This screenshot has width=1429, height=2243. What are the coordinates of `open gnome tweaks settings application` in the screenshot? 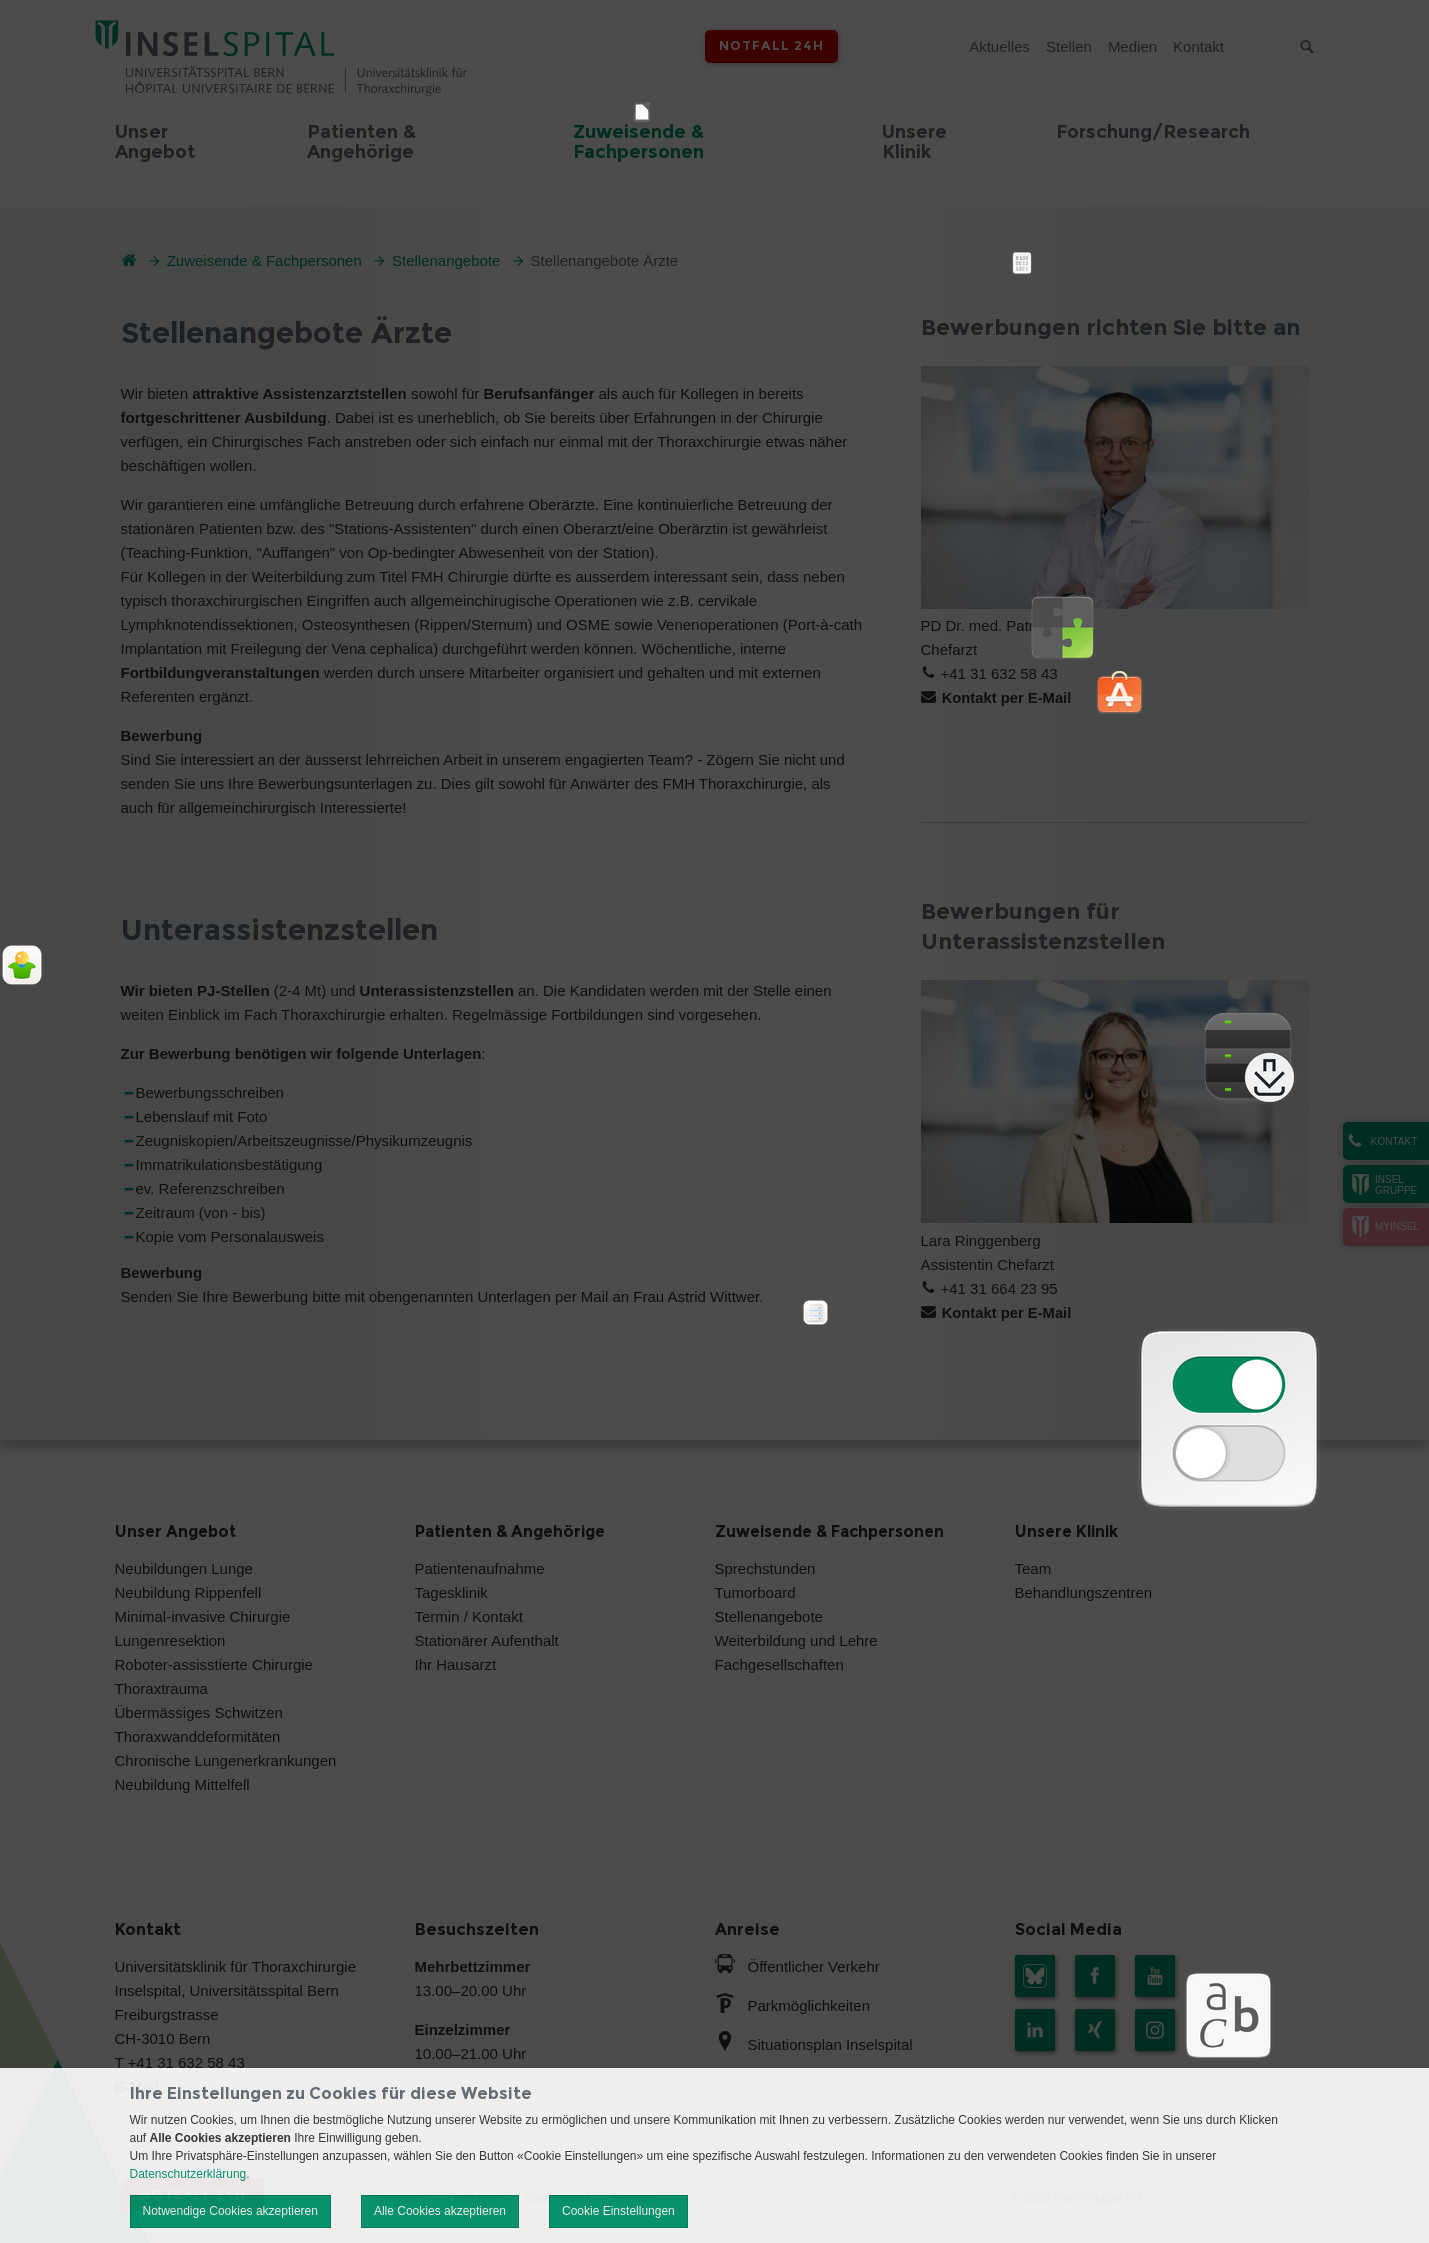 It's located at (1229, 1419).